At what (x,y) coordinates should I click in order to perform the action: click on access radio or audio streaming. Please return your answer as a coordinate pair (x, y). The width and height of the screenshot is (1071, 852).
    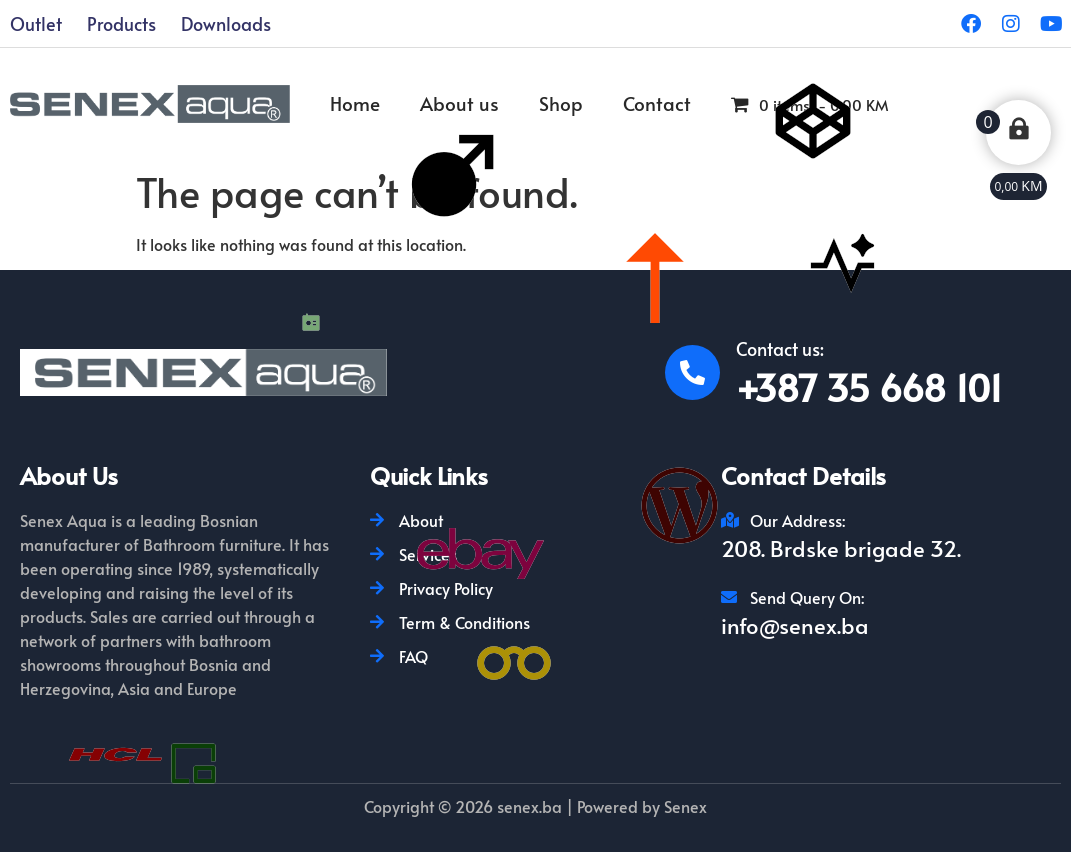
    Looking at the image, I should click on (311, 323).